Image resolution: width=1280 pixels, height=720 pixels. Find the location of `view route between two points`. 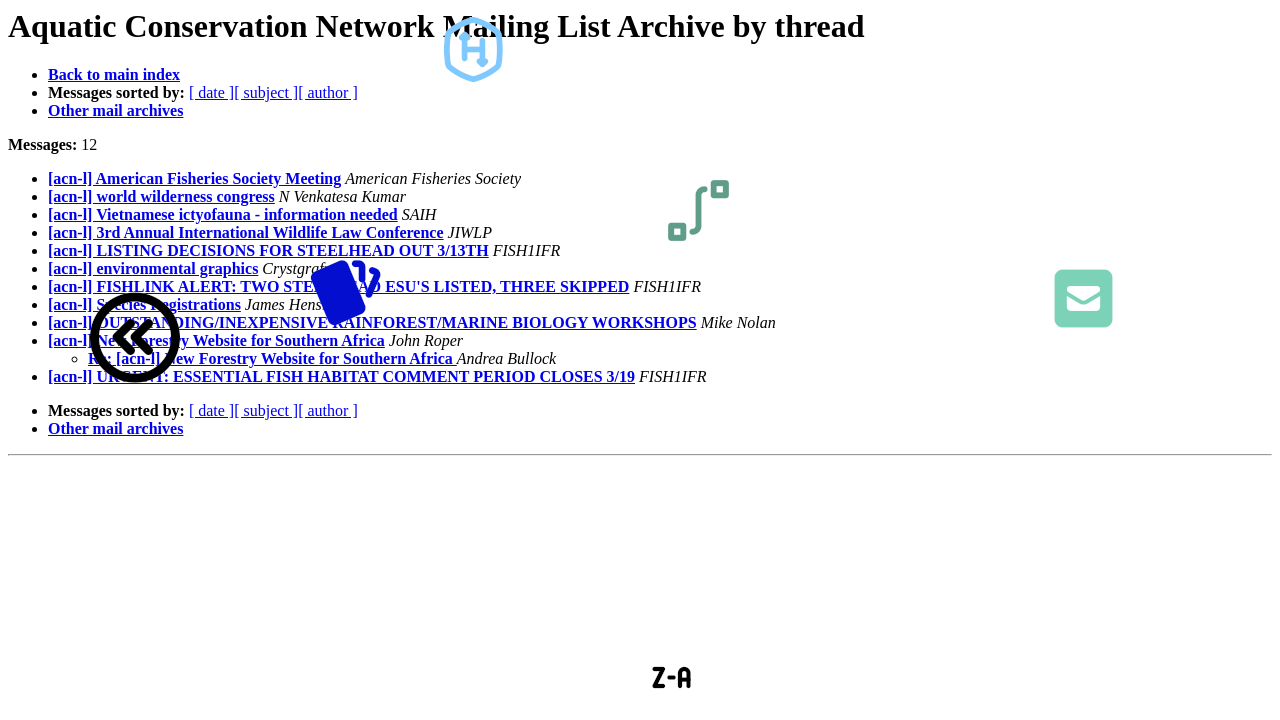

view route between two points is located at coordinates (698, 210).